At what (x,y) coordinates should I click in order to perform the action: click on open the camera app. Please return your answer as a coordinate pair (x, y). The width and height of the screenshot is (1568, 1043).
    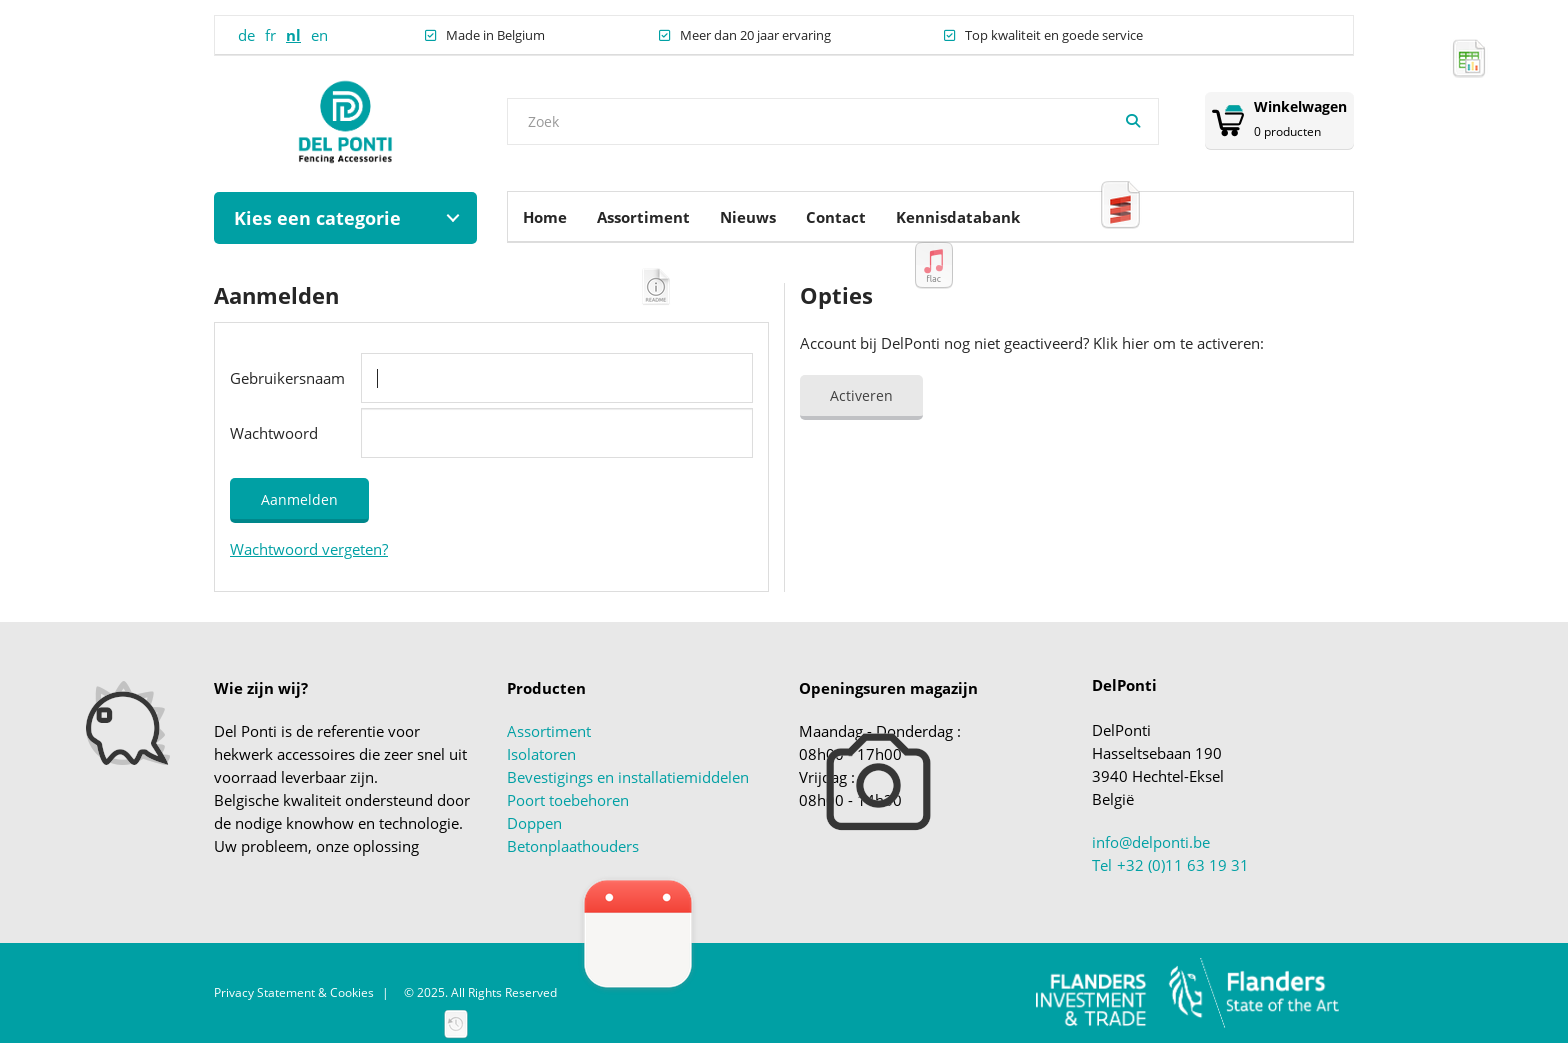
    Looking at the image, I should click on (878, 785).